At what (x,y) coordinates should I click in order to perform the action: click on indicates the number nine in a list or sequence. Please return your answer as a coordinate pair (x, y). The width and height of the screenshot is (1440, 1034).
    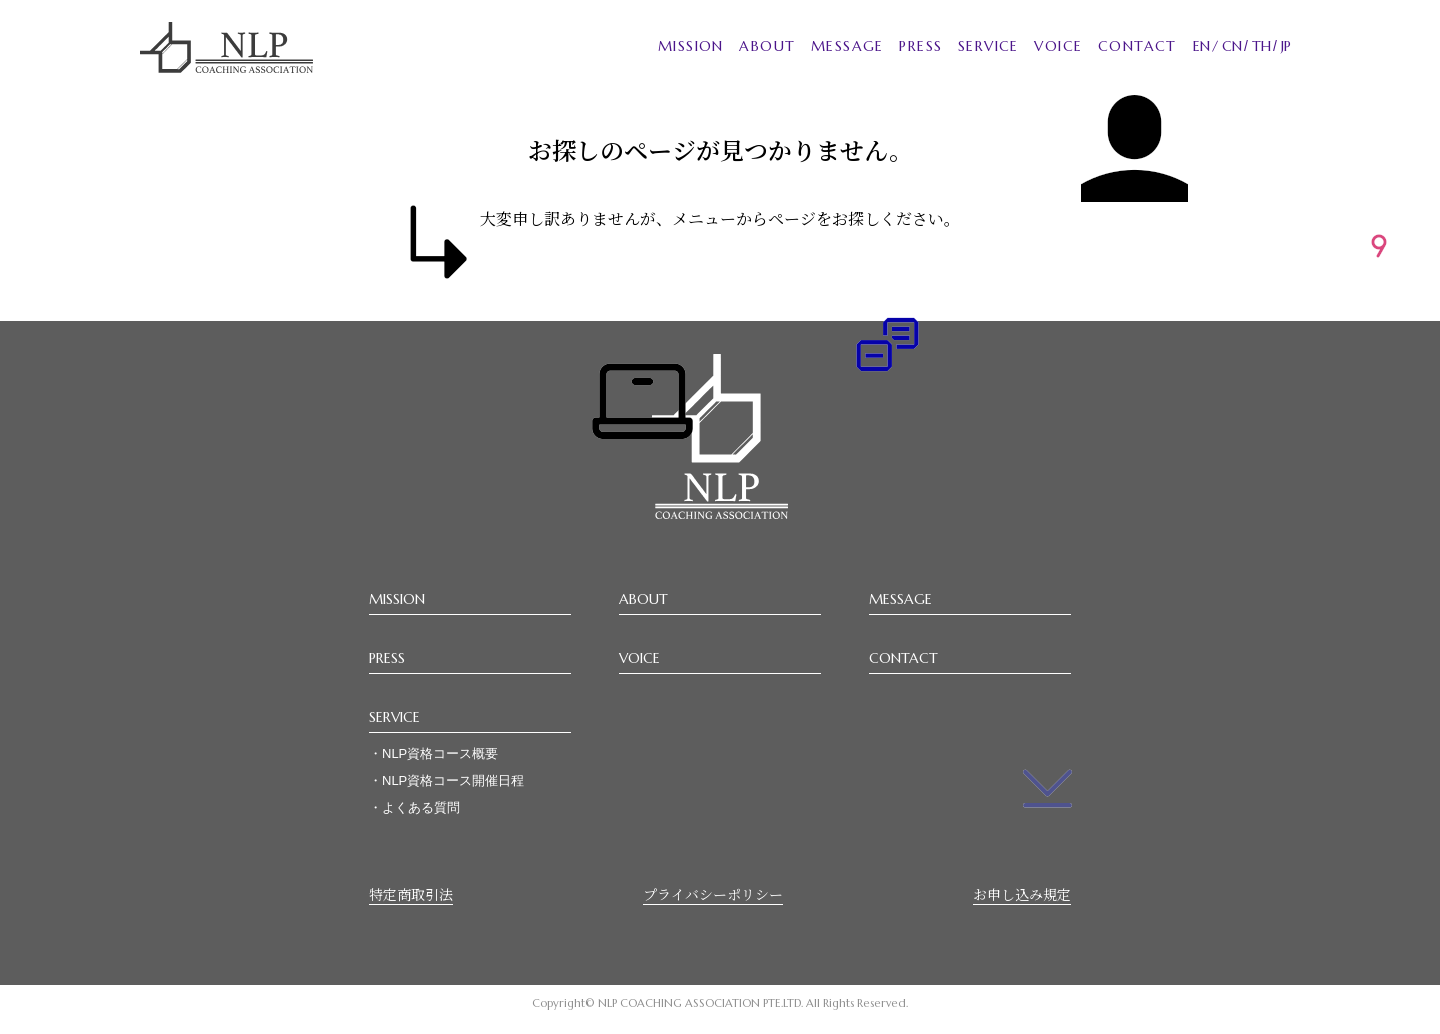
    Looking at the image, I should click on (1379, 246).